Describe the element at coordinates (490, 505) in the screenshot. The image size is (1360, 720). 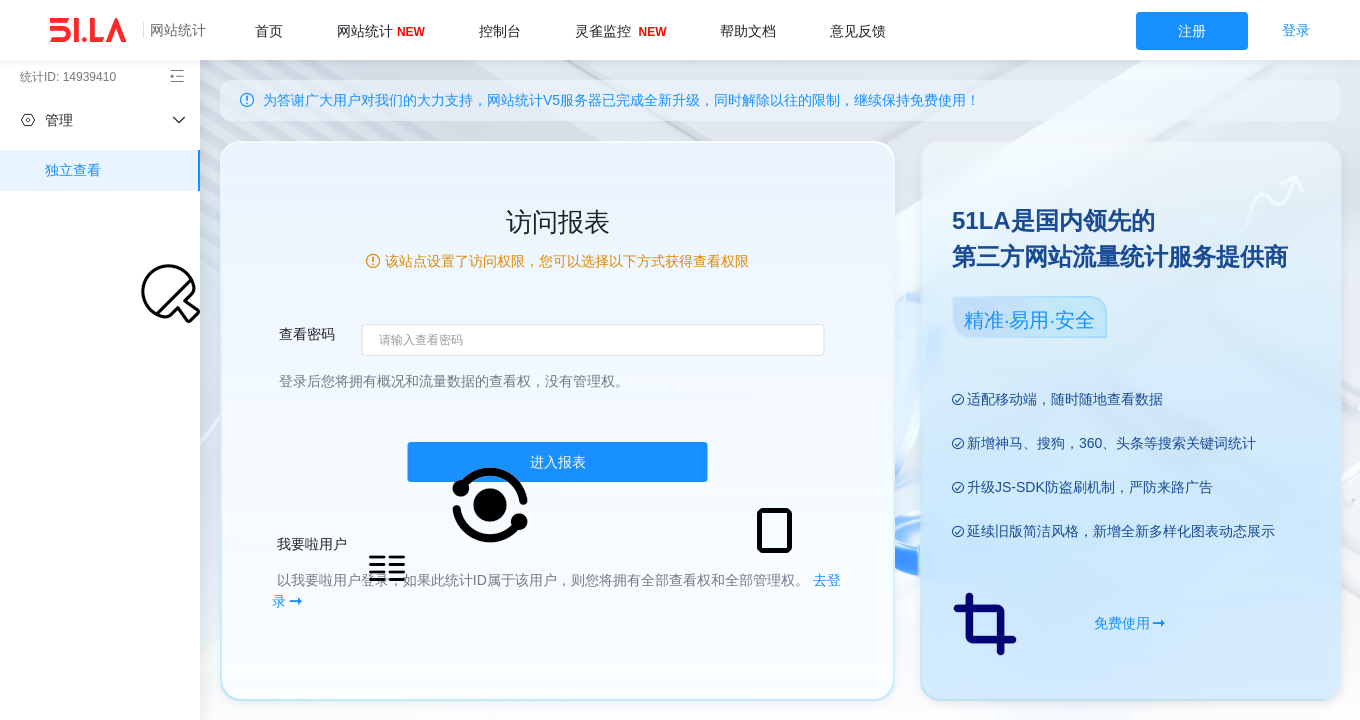
I see `analyze or process data` at that location.